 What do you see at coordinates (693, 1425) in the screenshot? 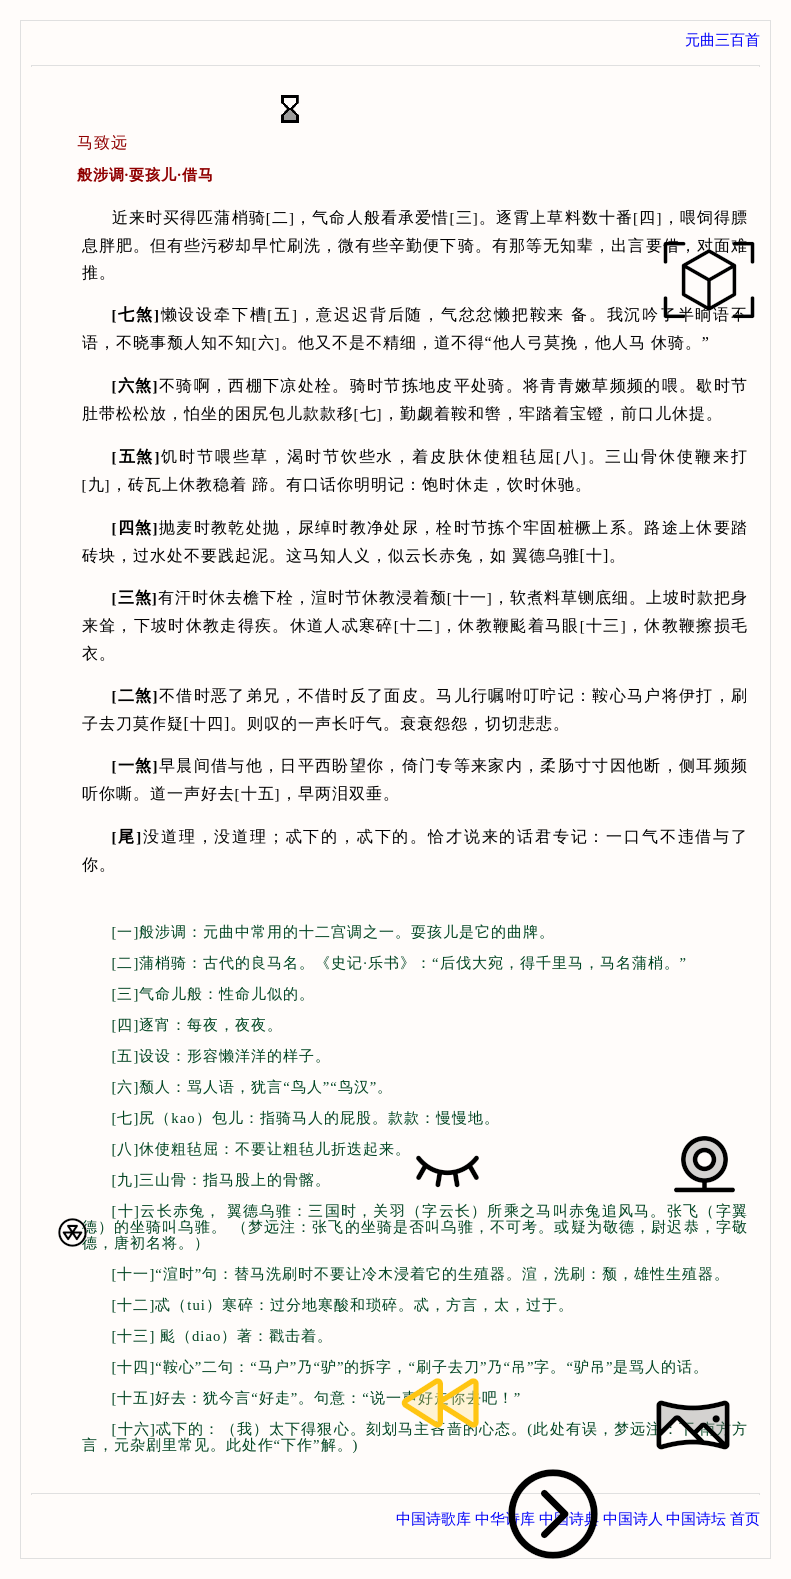
I see `view panorama or wide-angle photos` at bounding box center [693, 1425].